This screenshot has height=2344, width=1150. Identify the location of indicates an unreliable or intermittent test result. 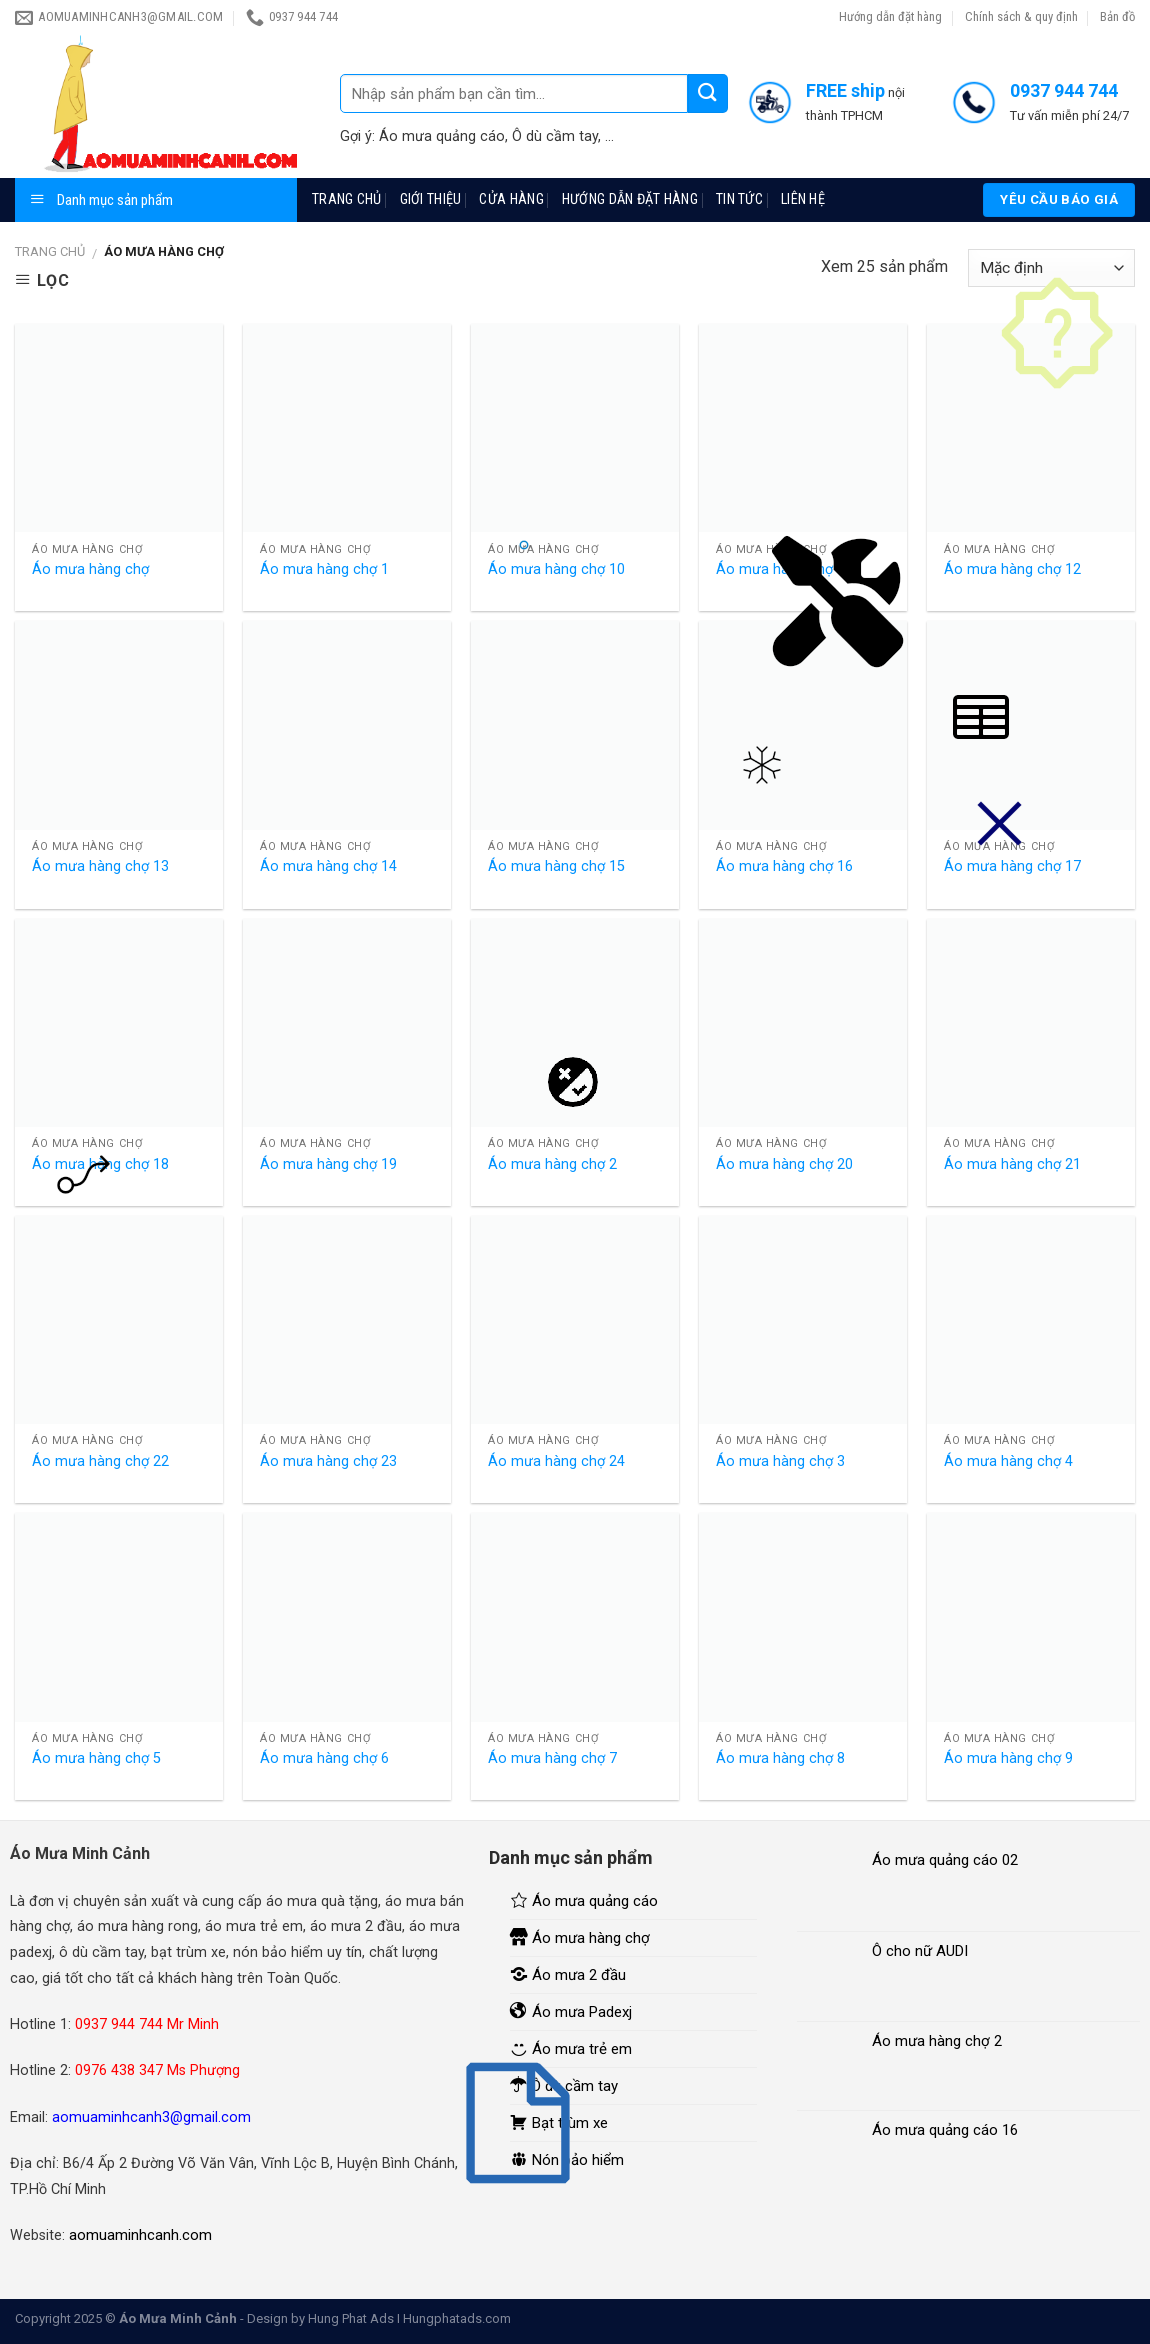
(573, 1082).